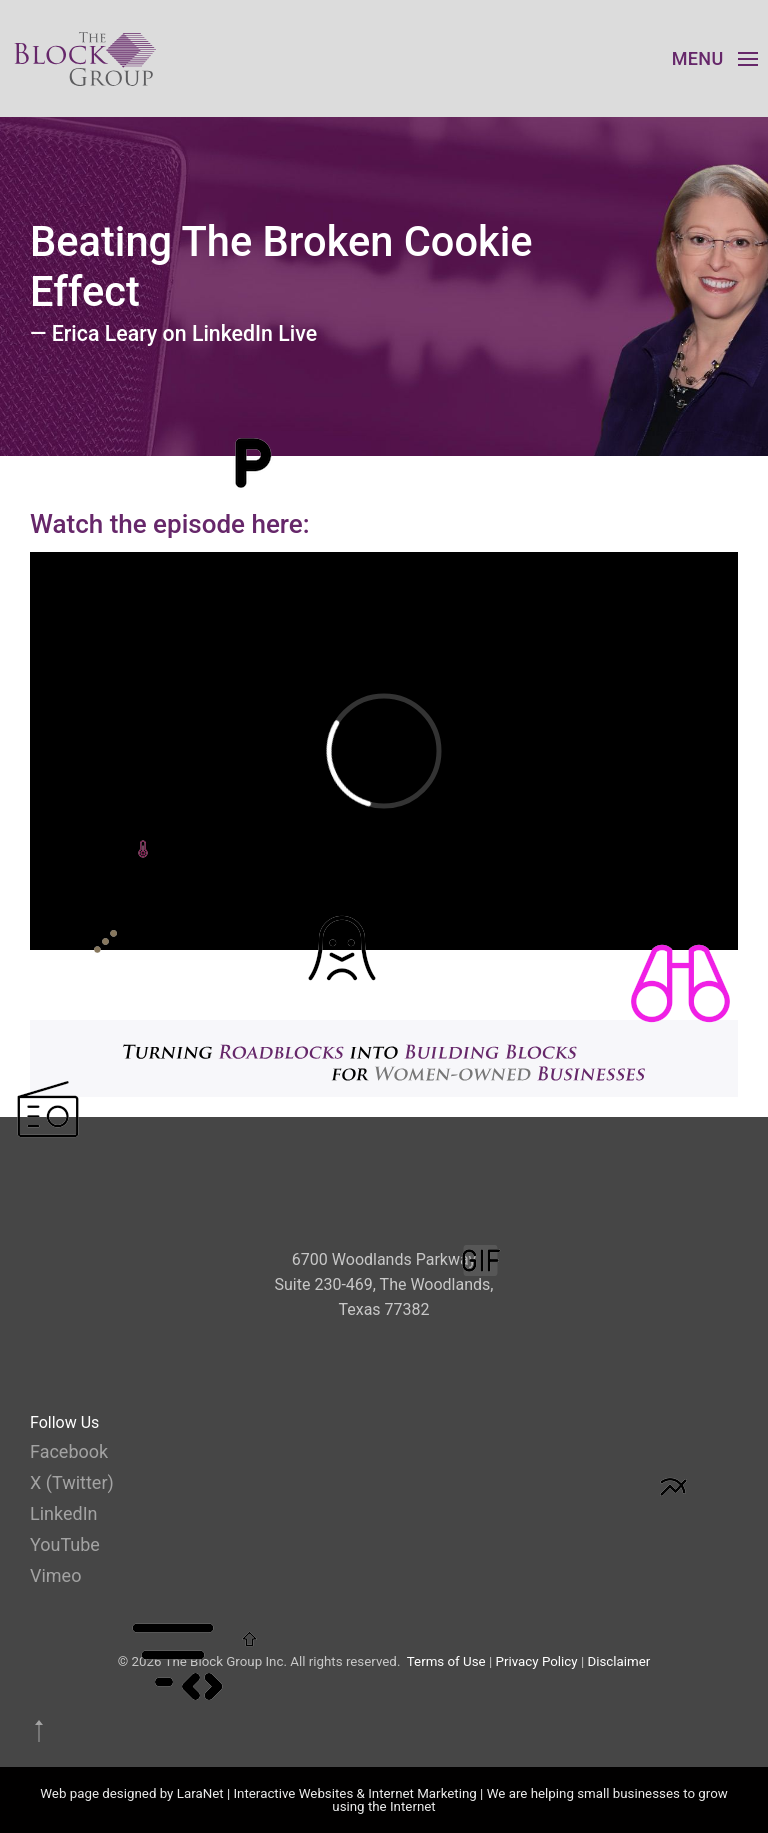 The height and width of the screenshot is (1833, 768). What do you see at coordinates (342, 952) in the screenshot?
I see `indicates linux operating system compatibility` at bounding box center [342, 952].